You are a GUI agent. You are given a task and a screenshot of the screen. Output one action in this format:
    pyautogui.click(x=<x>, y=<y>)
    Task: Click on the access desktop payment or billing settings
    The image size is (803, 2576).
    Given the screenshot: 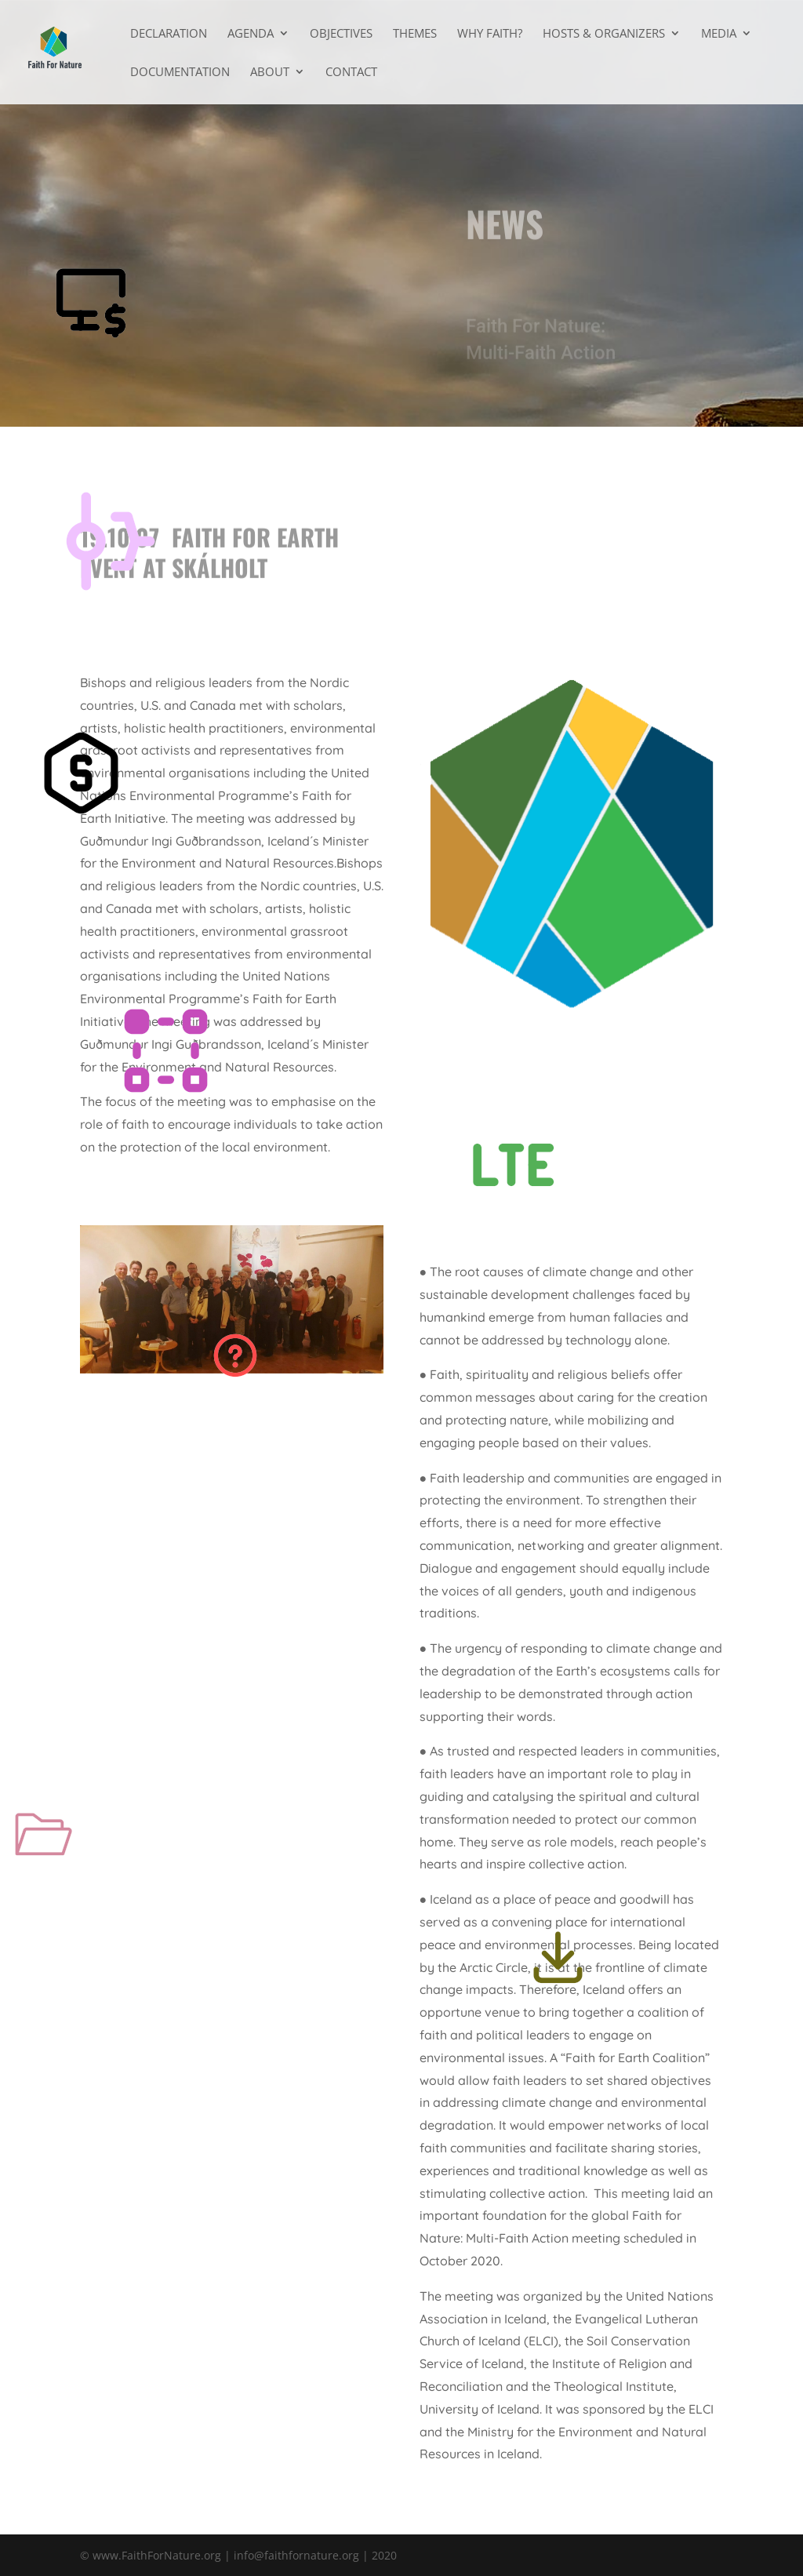 What is the action you would take?
    pyautogui.click(x=91, y=300)
    